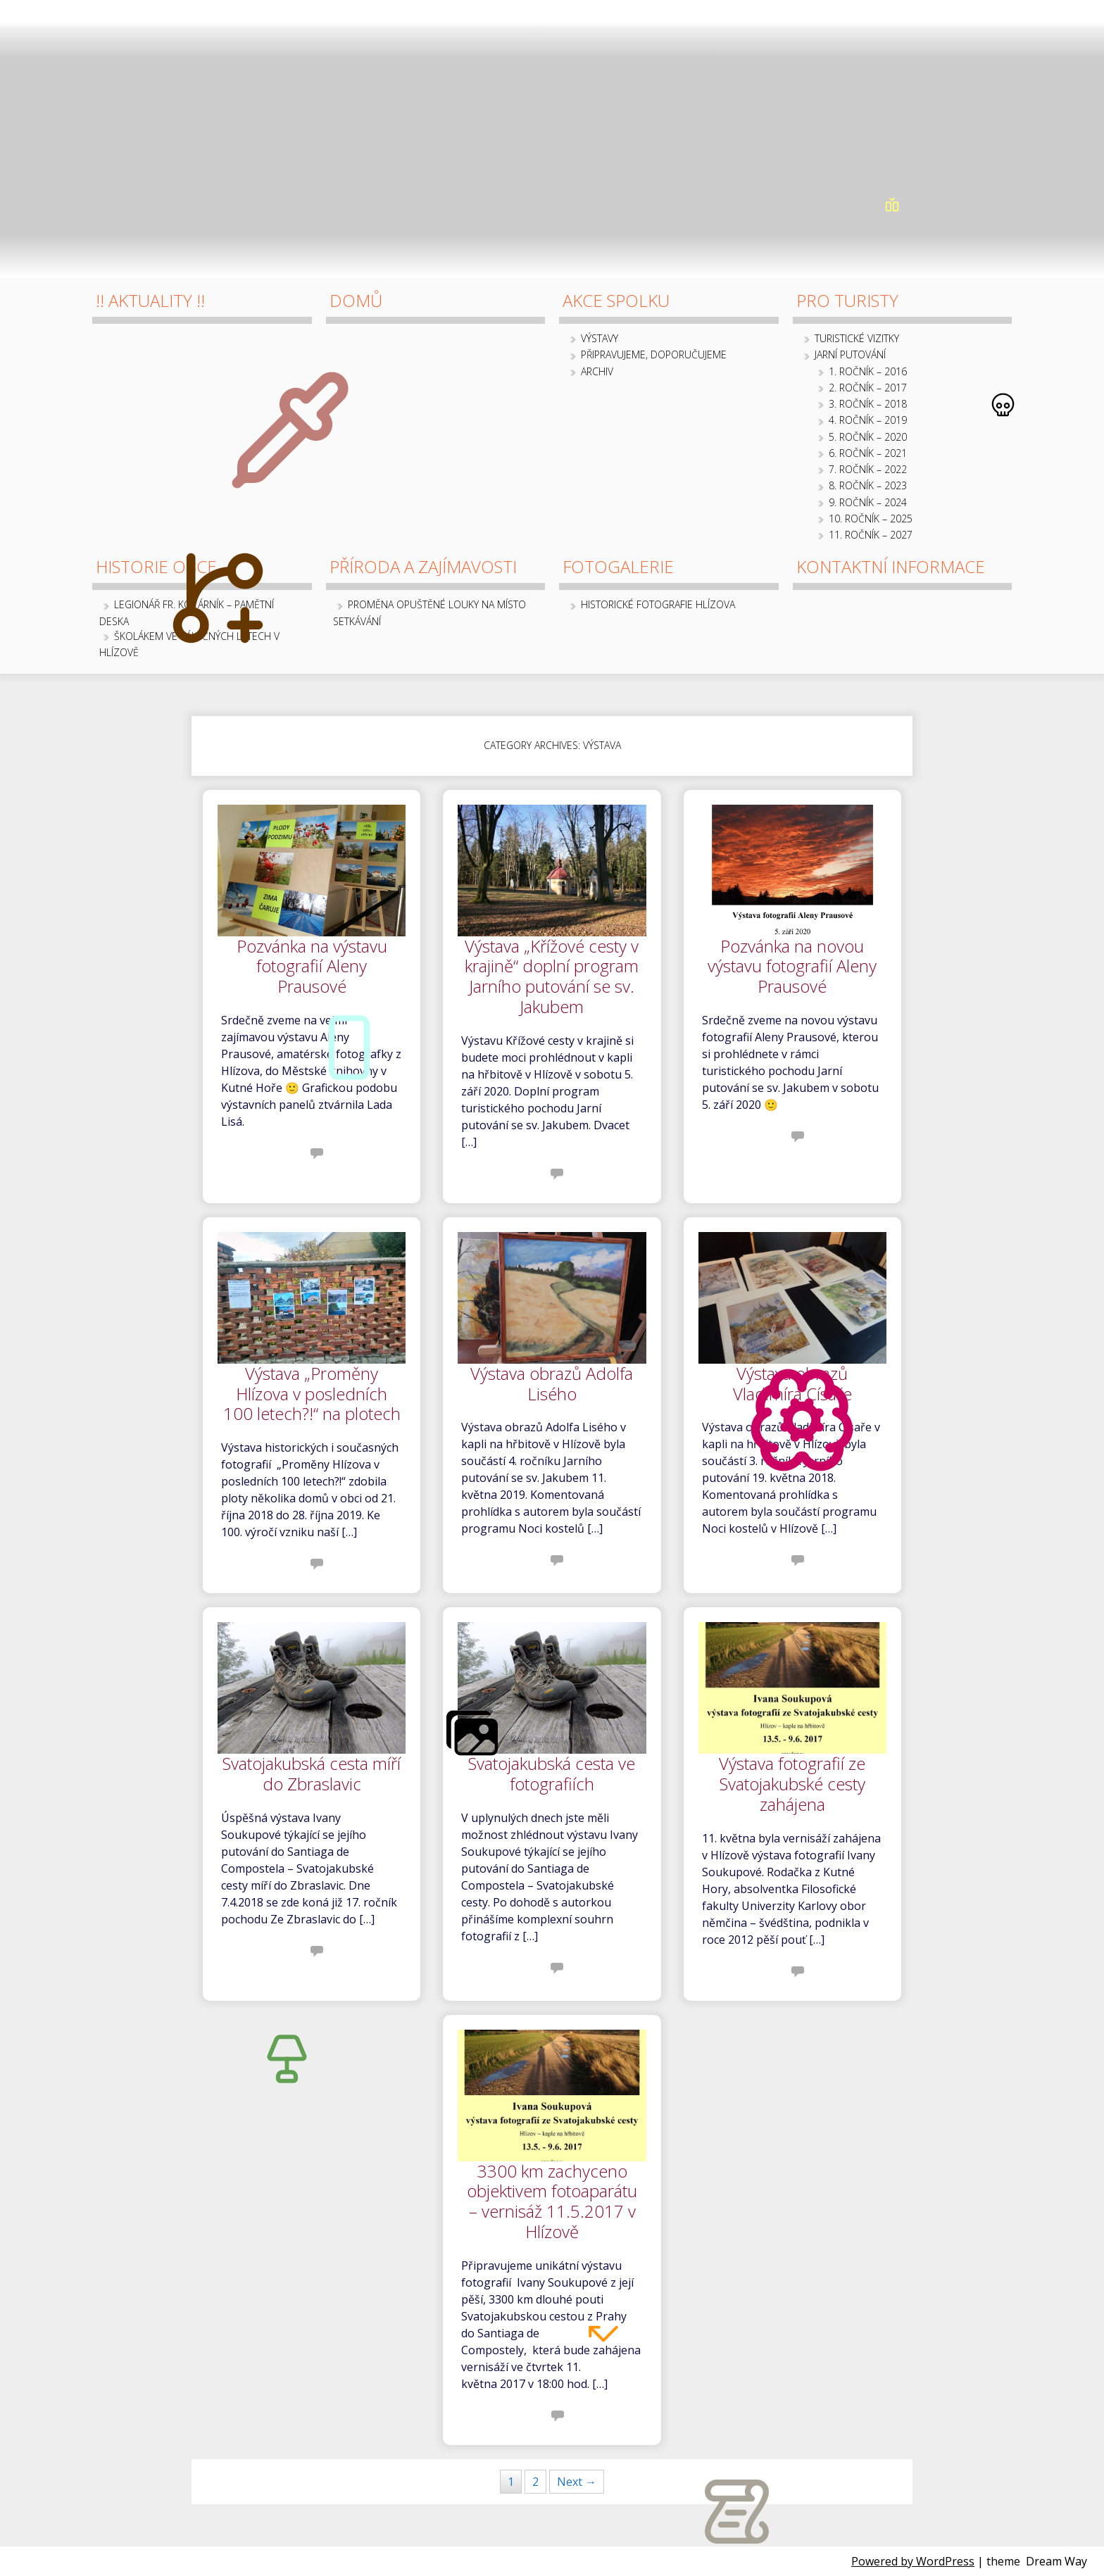 Image resolution: width=1104 pixels, height=2576 pixels. I want to click on view activity log or history, so click(736, 2511).